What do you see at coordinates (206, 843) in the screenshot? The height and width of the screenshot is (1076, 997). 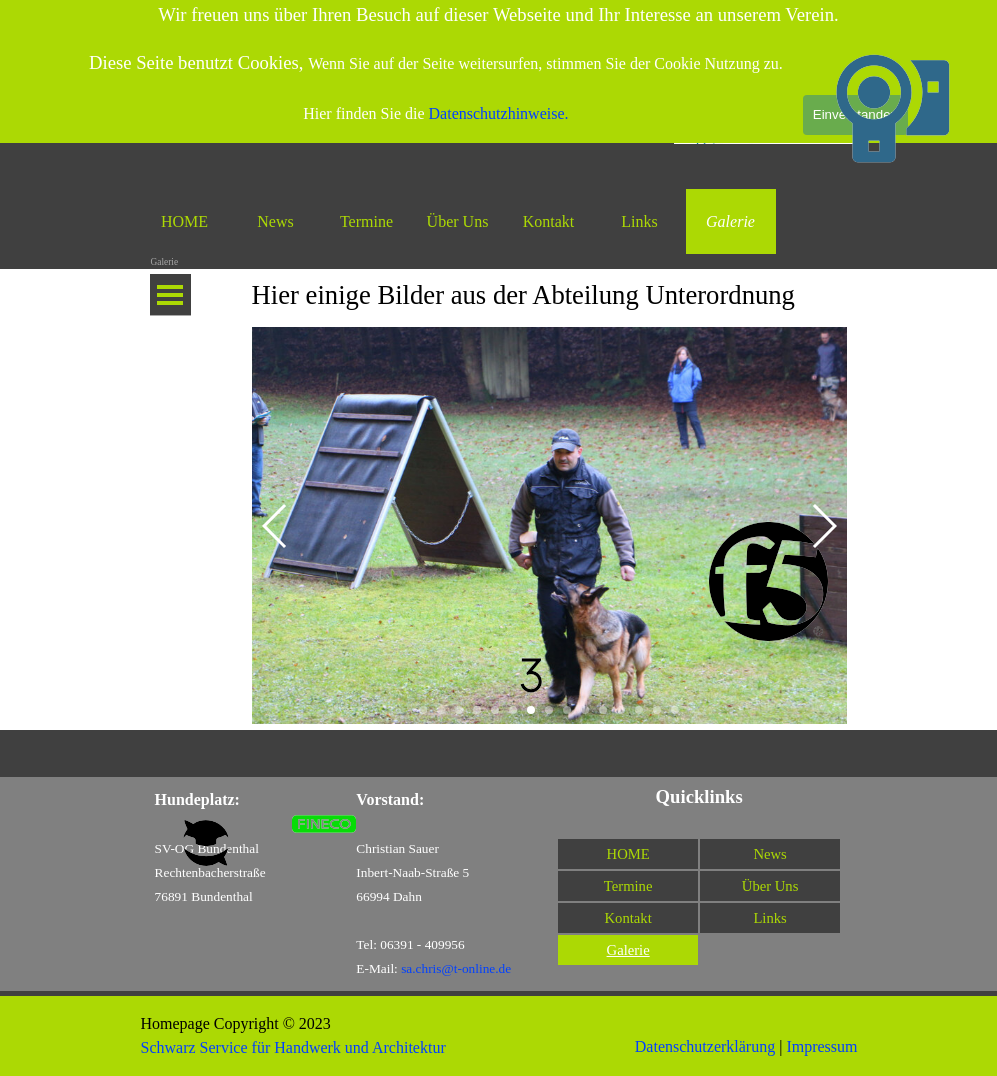 I see `open Linphone app` at bounding box center [206, 843].